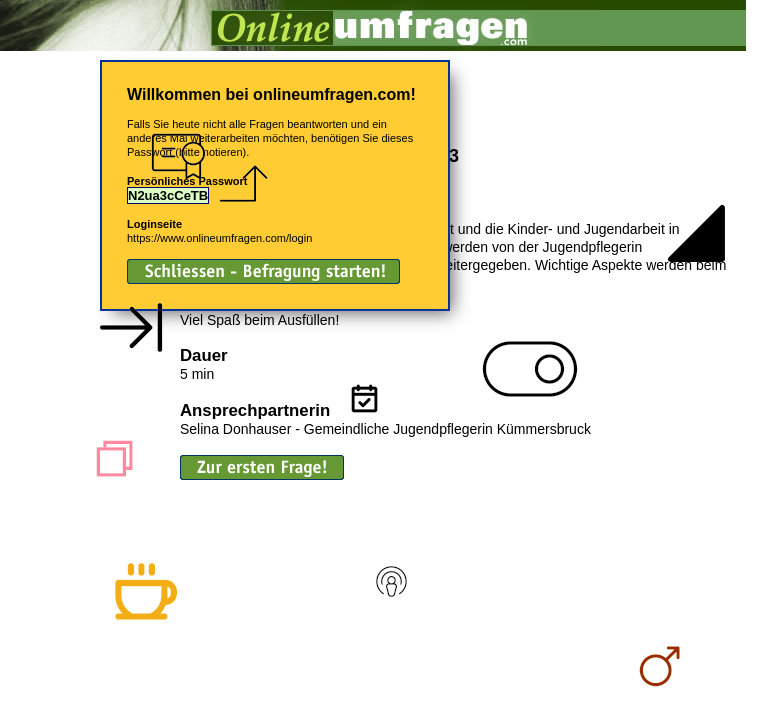  What do you see at coordinates (364, 399) in the screenshot?
I see `confirm or complete a scheduled event` at bounding box center [364, 399].